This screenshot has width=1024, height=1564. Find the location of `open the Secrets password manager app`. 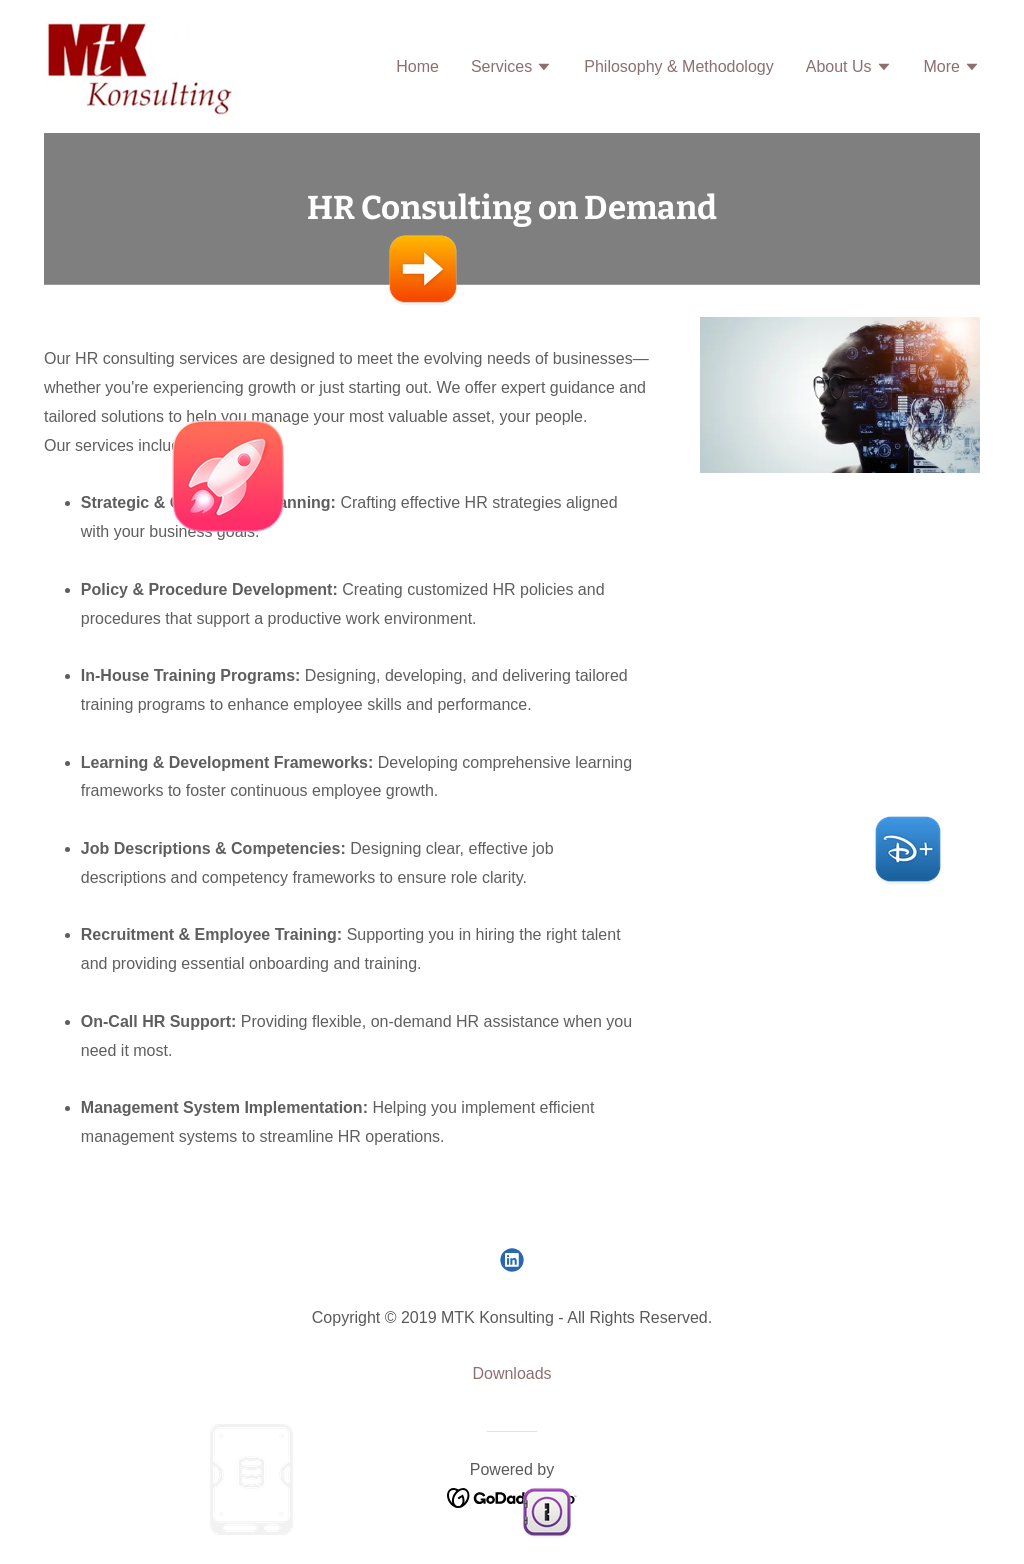

open the Secrets password manager app is located at coordinates (547, 1512).